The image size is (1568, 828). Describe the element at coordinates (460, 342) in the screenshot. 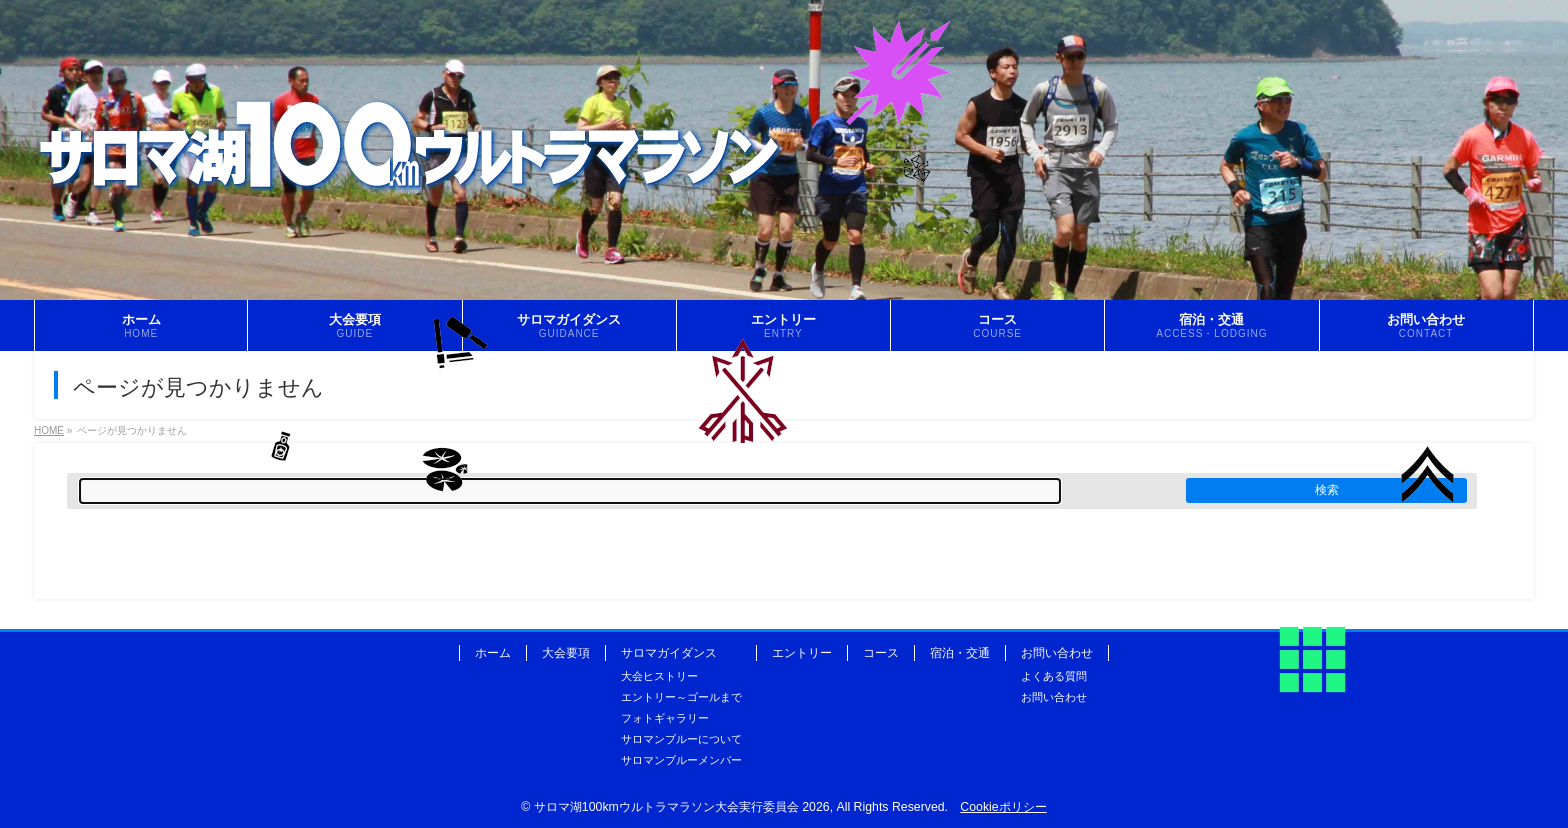

I see `woodworking tools or crafting section` at that location.